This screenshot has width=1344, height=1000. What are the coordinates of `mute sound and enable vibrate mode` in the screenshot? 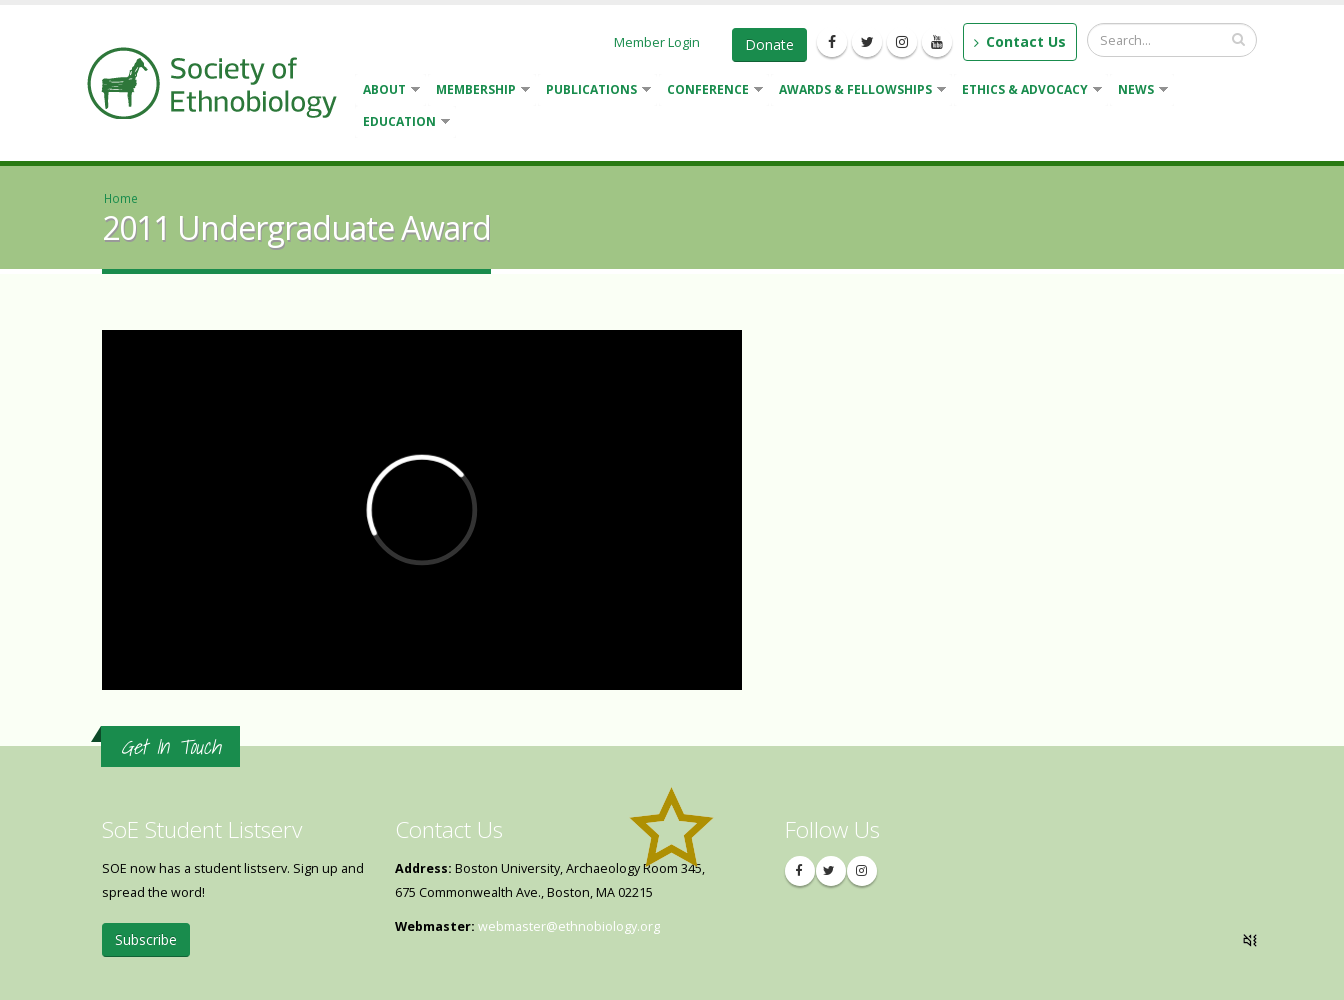 It's located at (1250, 940).